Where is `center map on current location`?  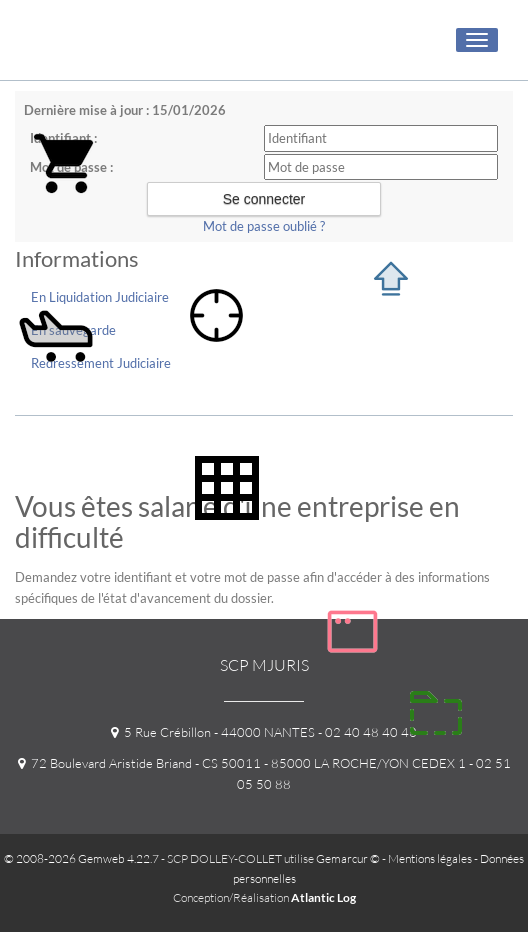
center map on current location is located at coordinates (216, 315).